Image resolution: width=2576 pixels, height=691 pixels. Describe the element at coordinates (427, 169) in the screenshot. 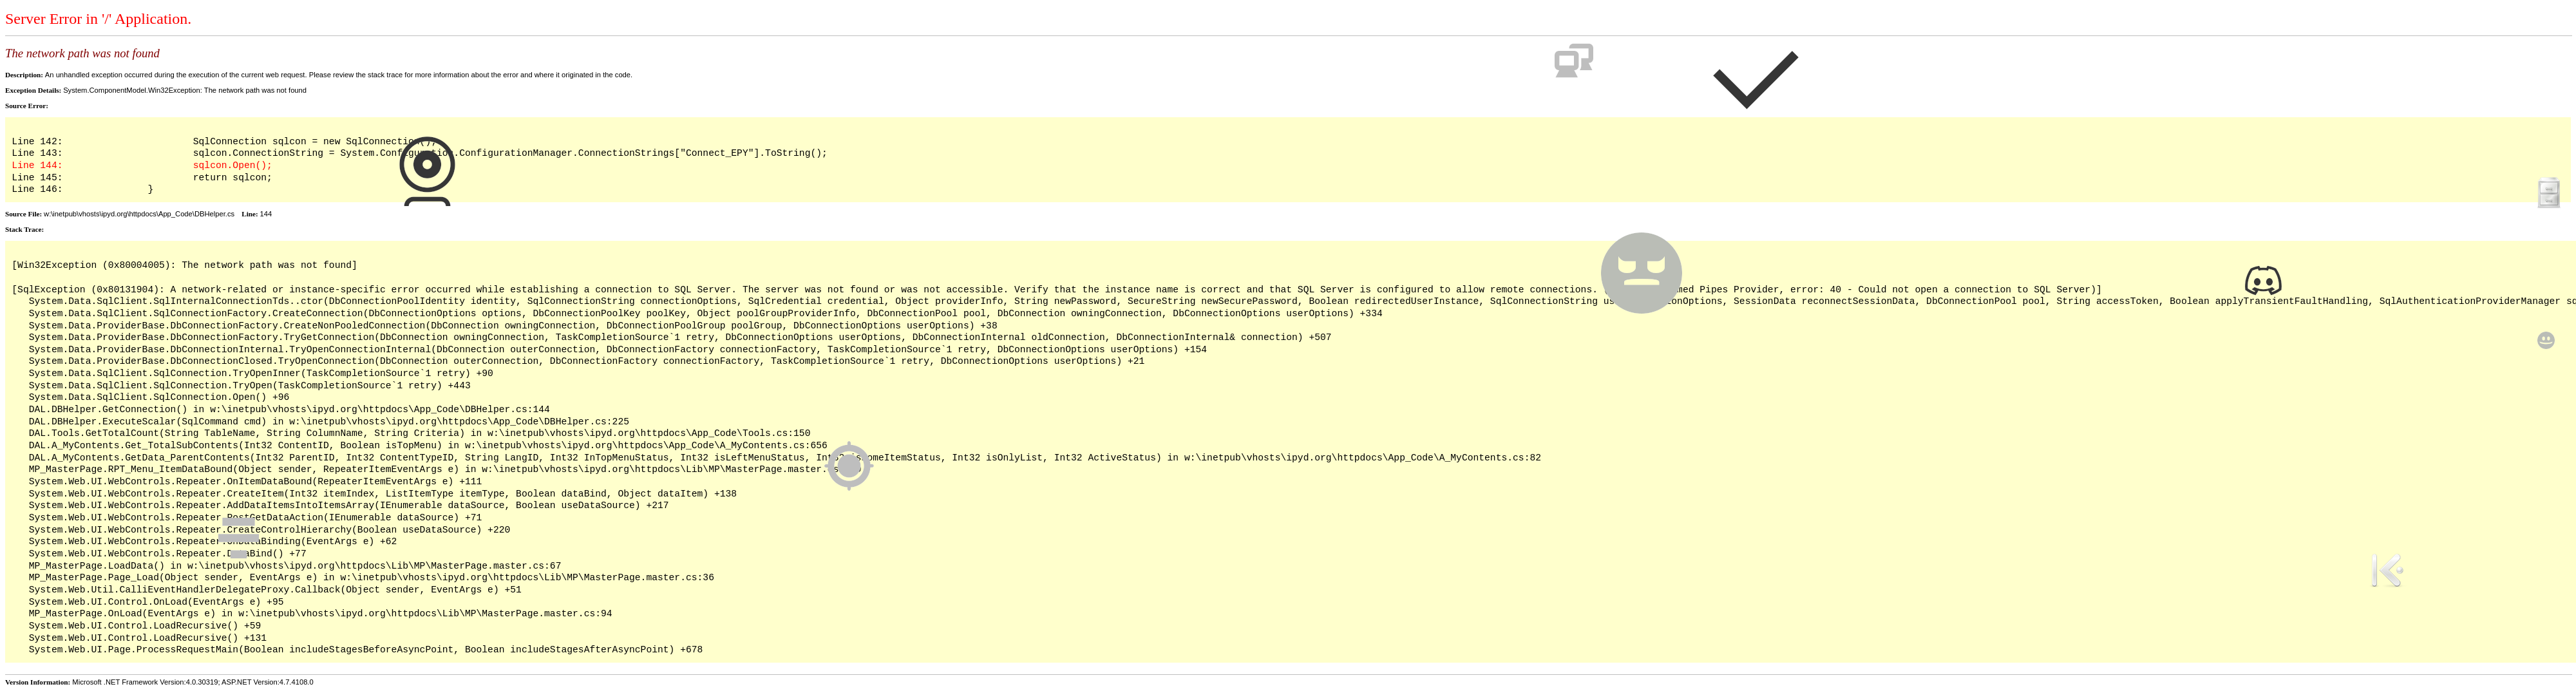

I see `access webcam settings` at that location.